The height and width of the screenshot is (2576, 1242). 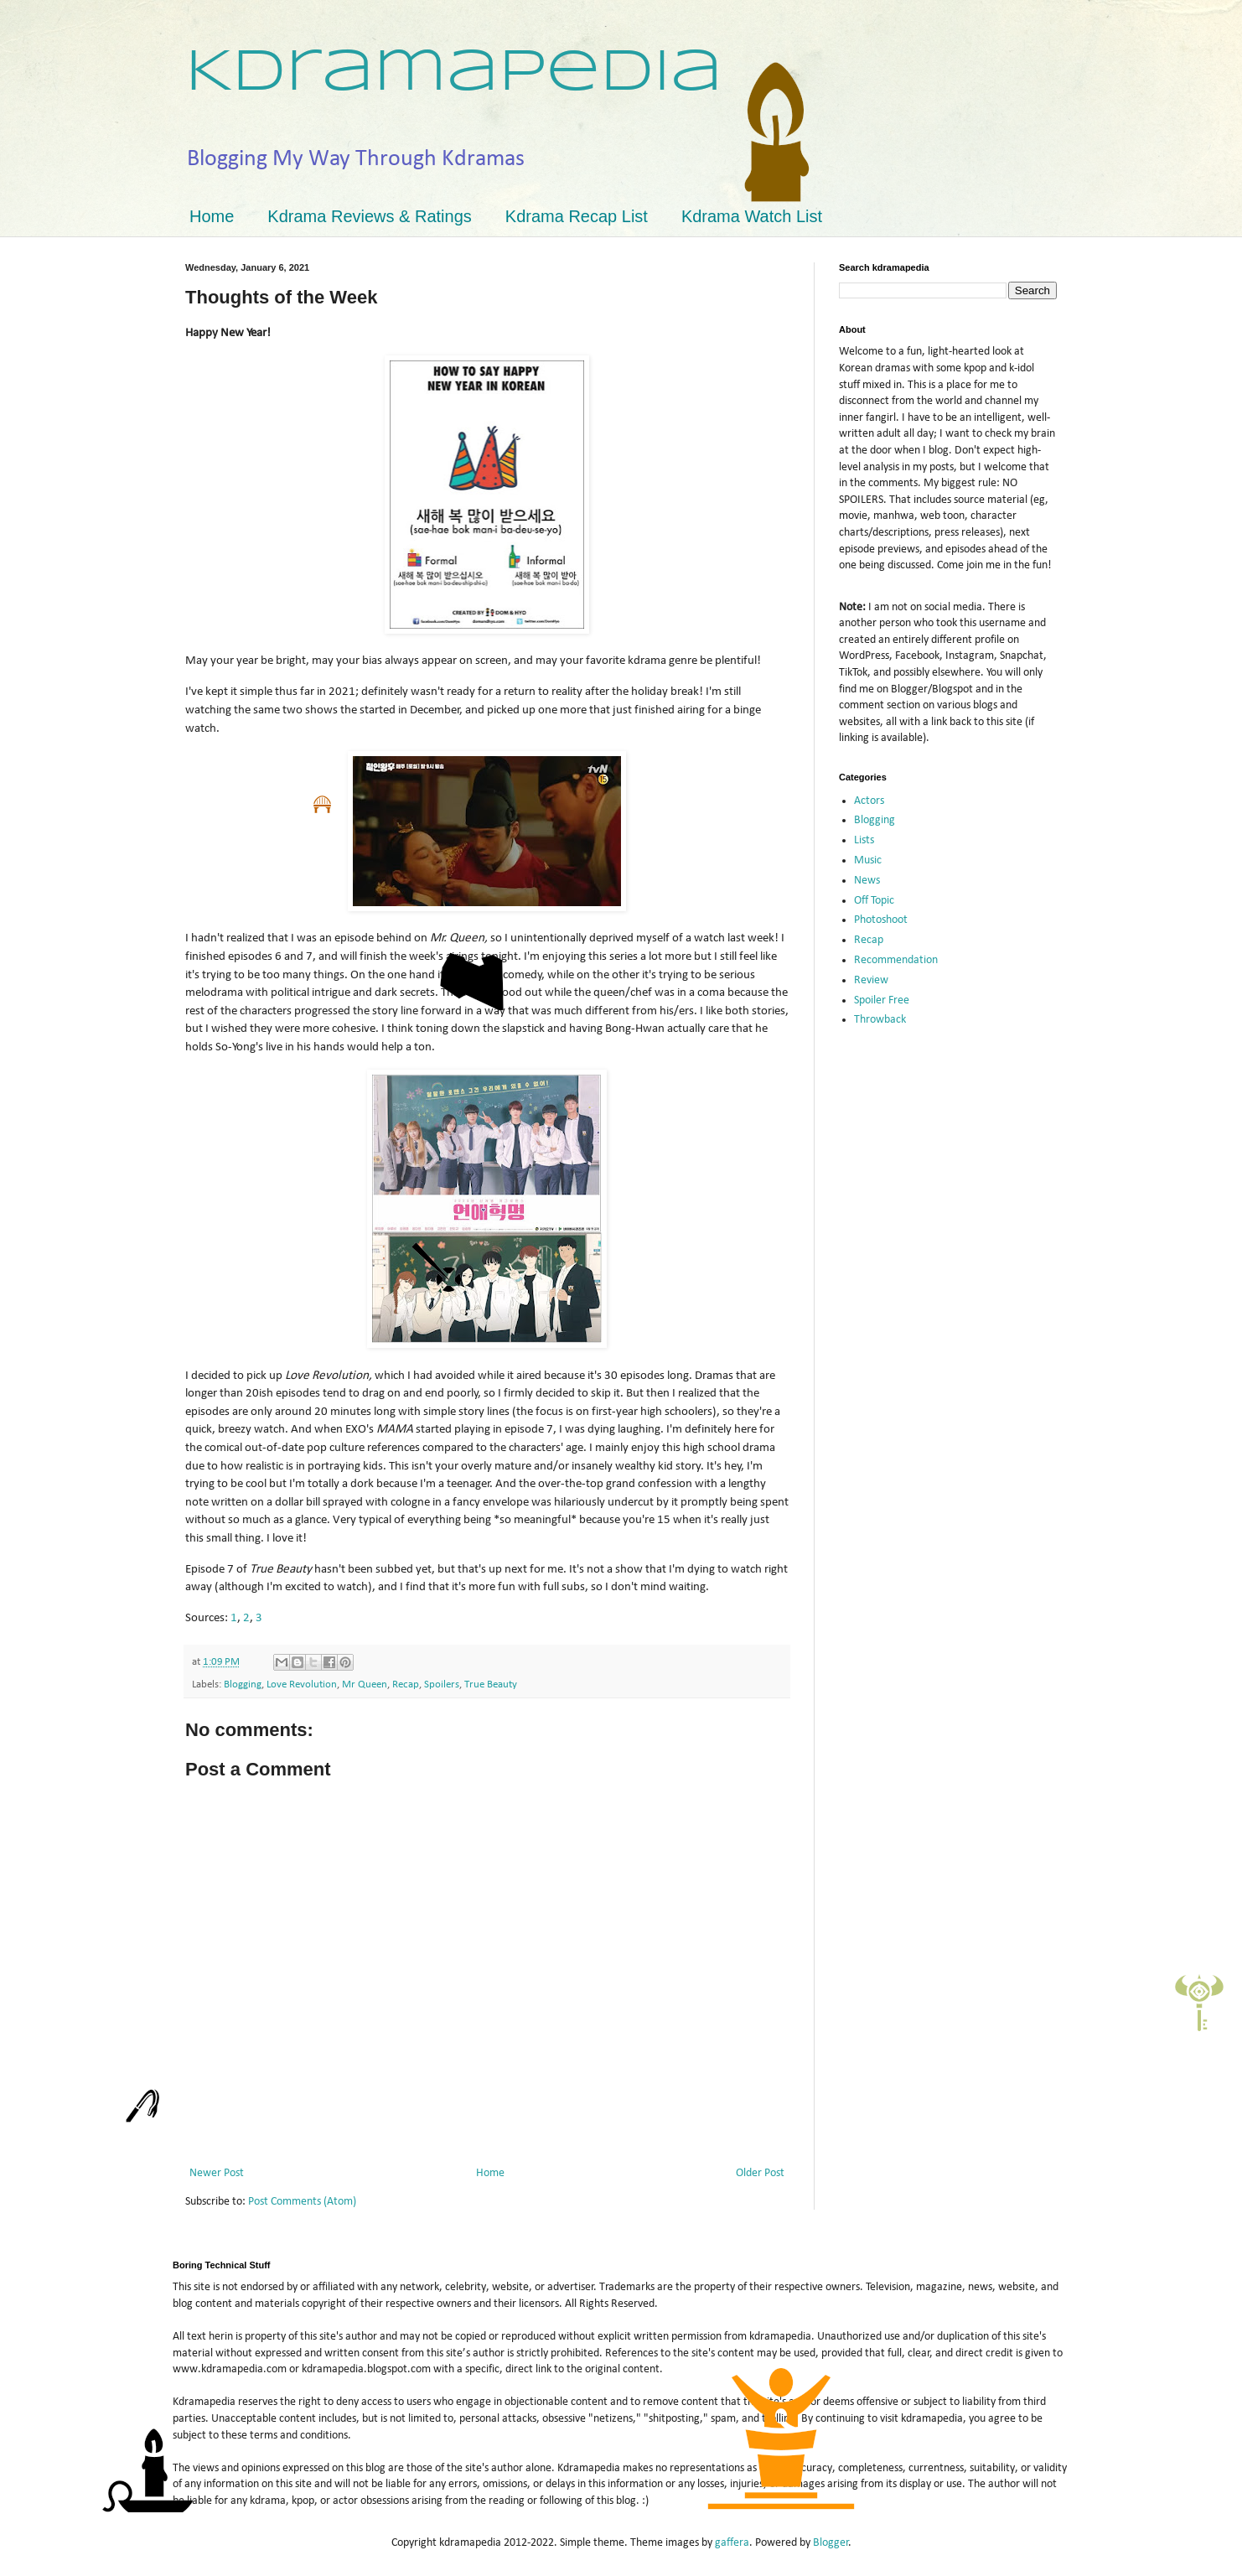 I want to click on access public speaking or presentation mode, so click(x=781, y=2436).